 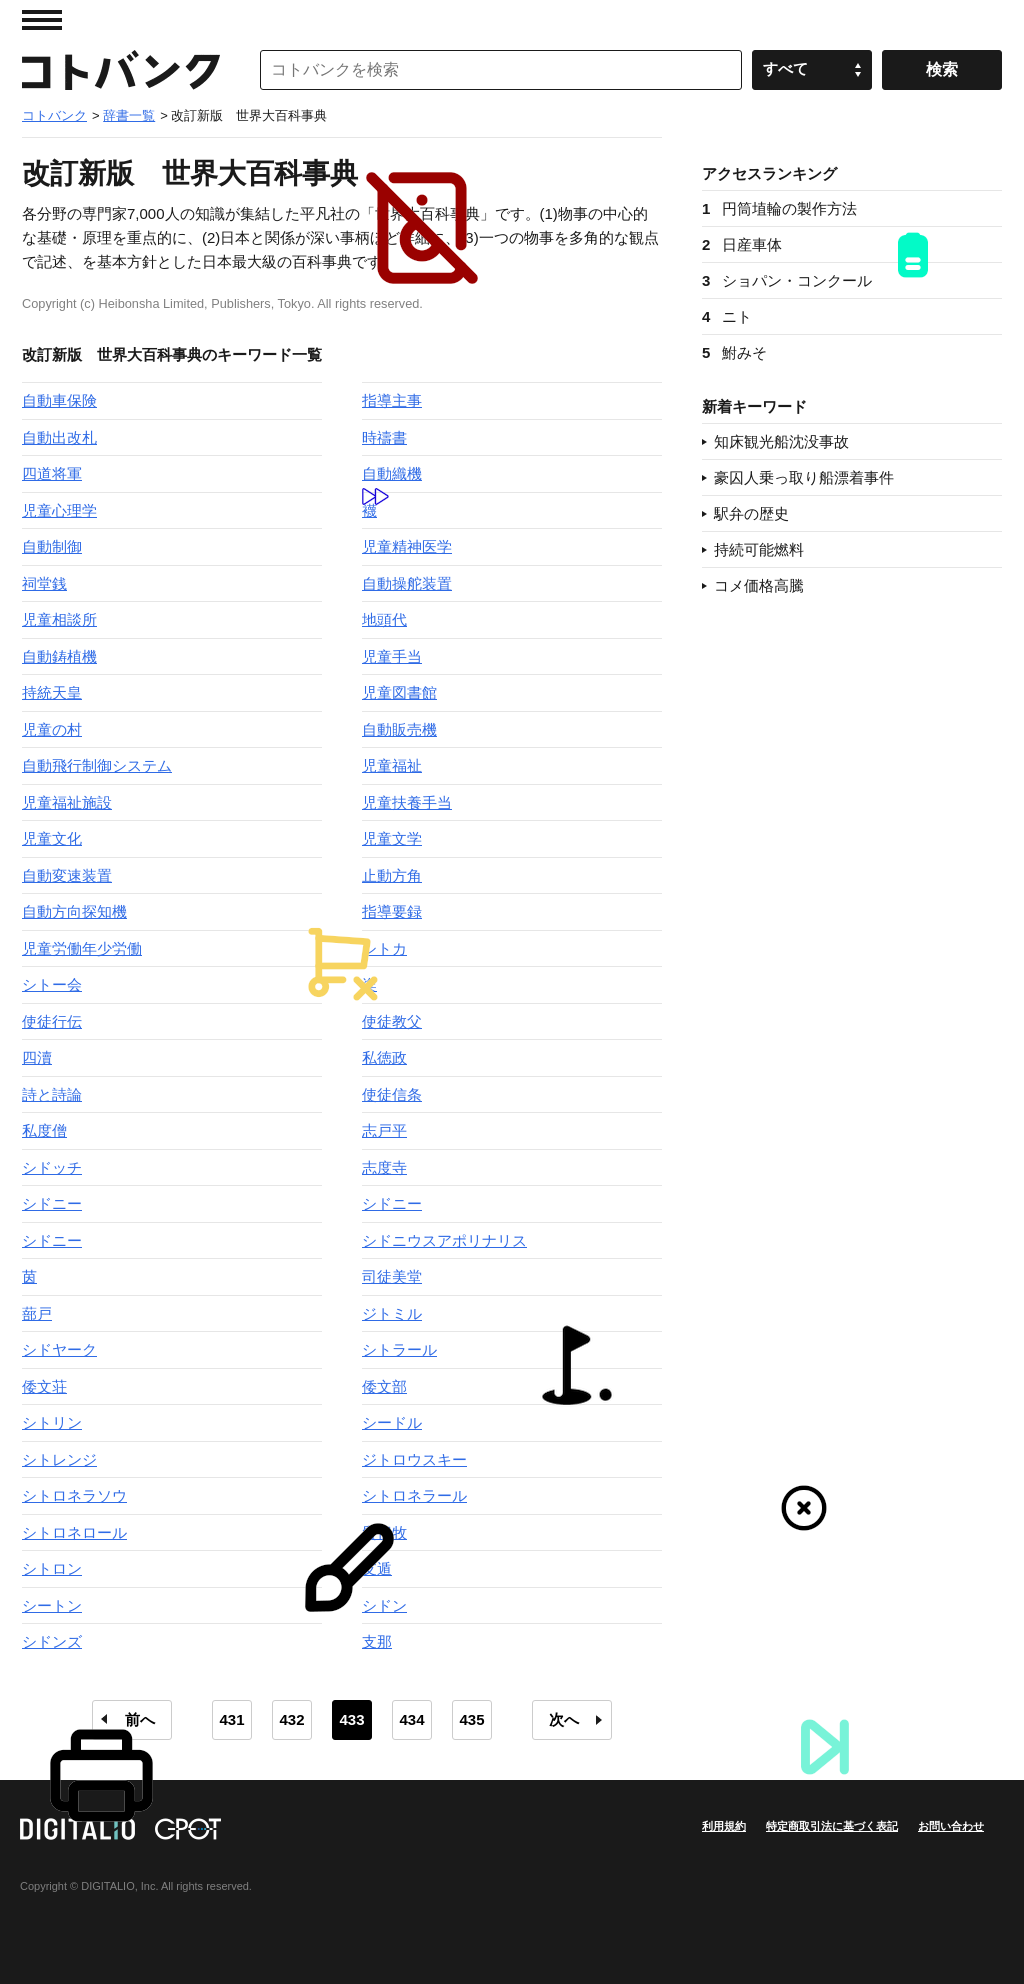 What do you see at coordinates (101, 1775) in the screenshot?
I see `print the current document` at bounding box center [101, 1775].